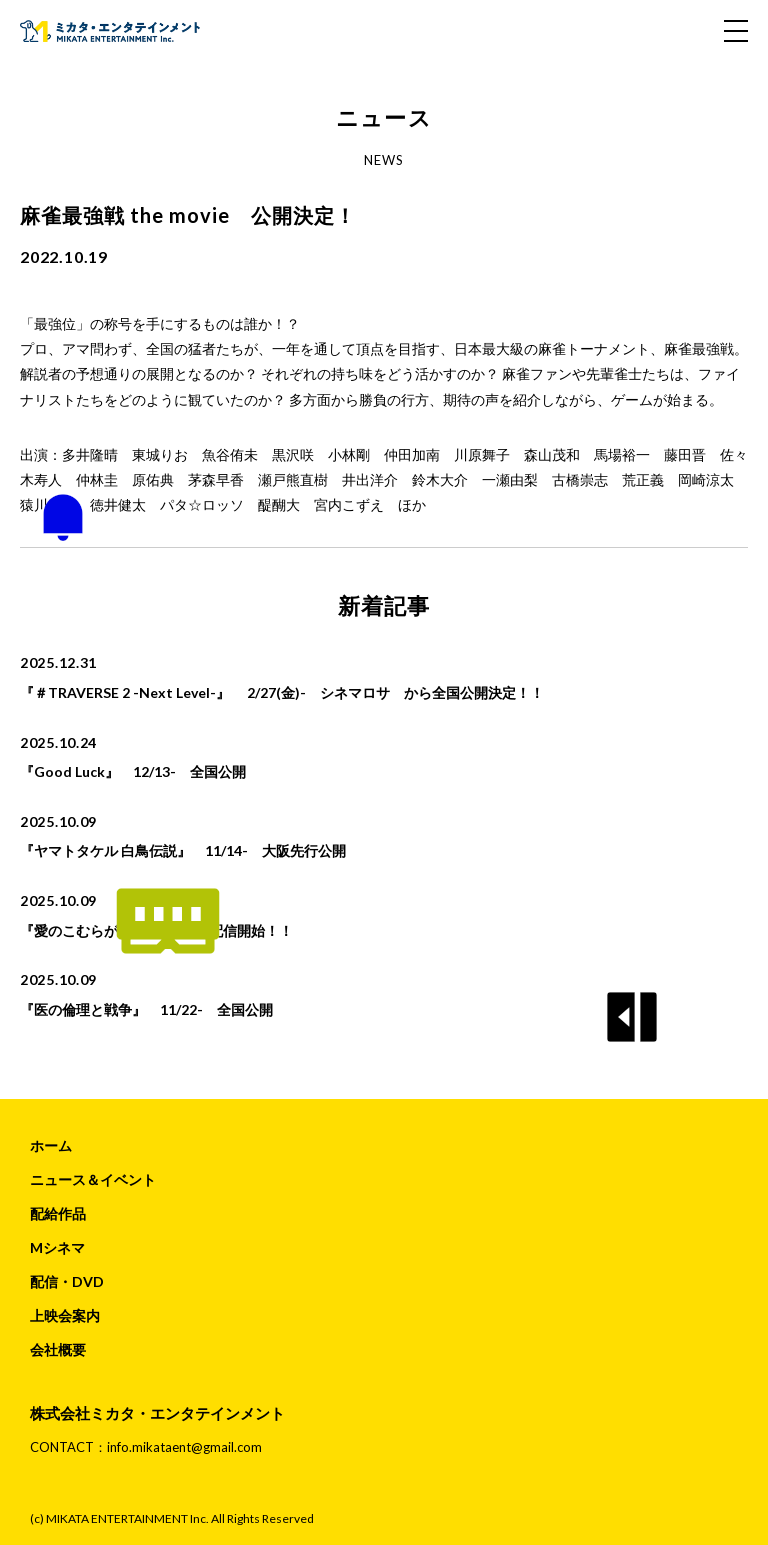 This screenshot has height=1545, width=768. I want to click on view notifications, so click(63, 516).